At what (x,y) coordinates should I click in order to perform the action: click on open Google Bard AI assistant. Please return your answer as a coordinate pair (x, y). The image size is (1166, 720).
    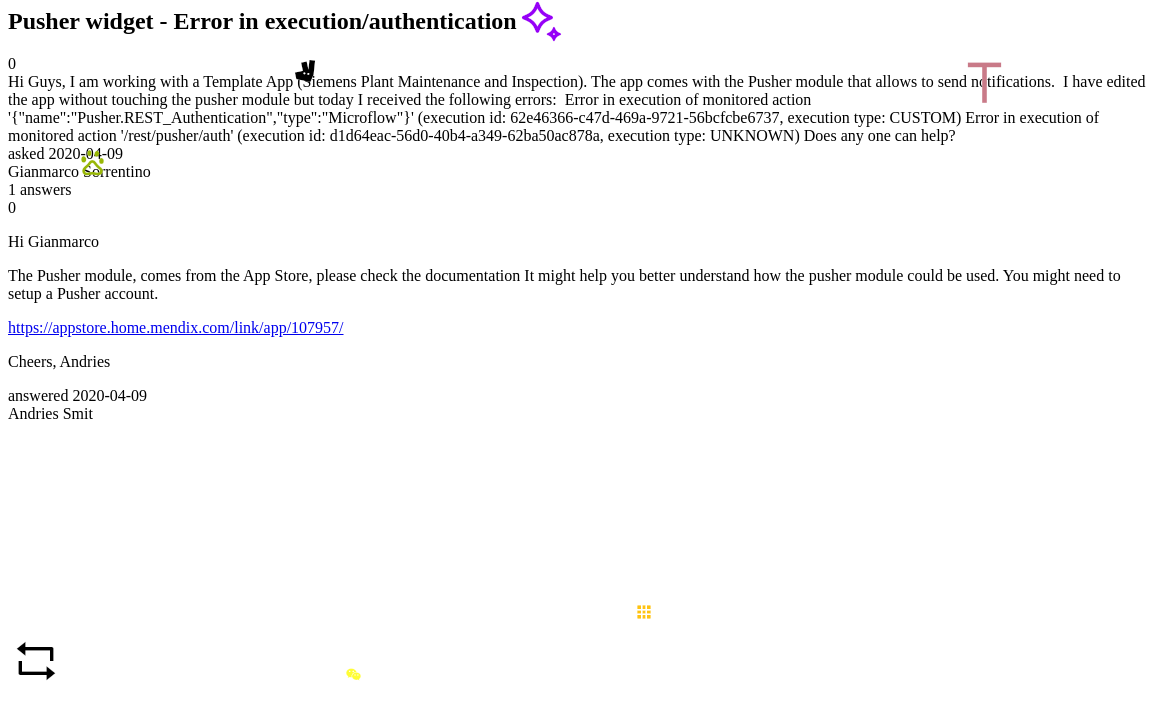
    Looking at the image, I should click on (541, 21).